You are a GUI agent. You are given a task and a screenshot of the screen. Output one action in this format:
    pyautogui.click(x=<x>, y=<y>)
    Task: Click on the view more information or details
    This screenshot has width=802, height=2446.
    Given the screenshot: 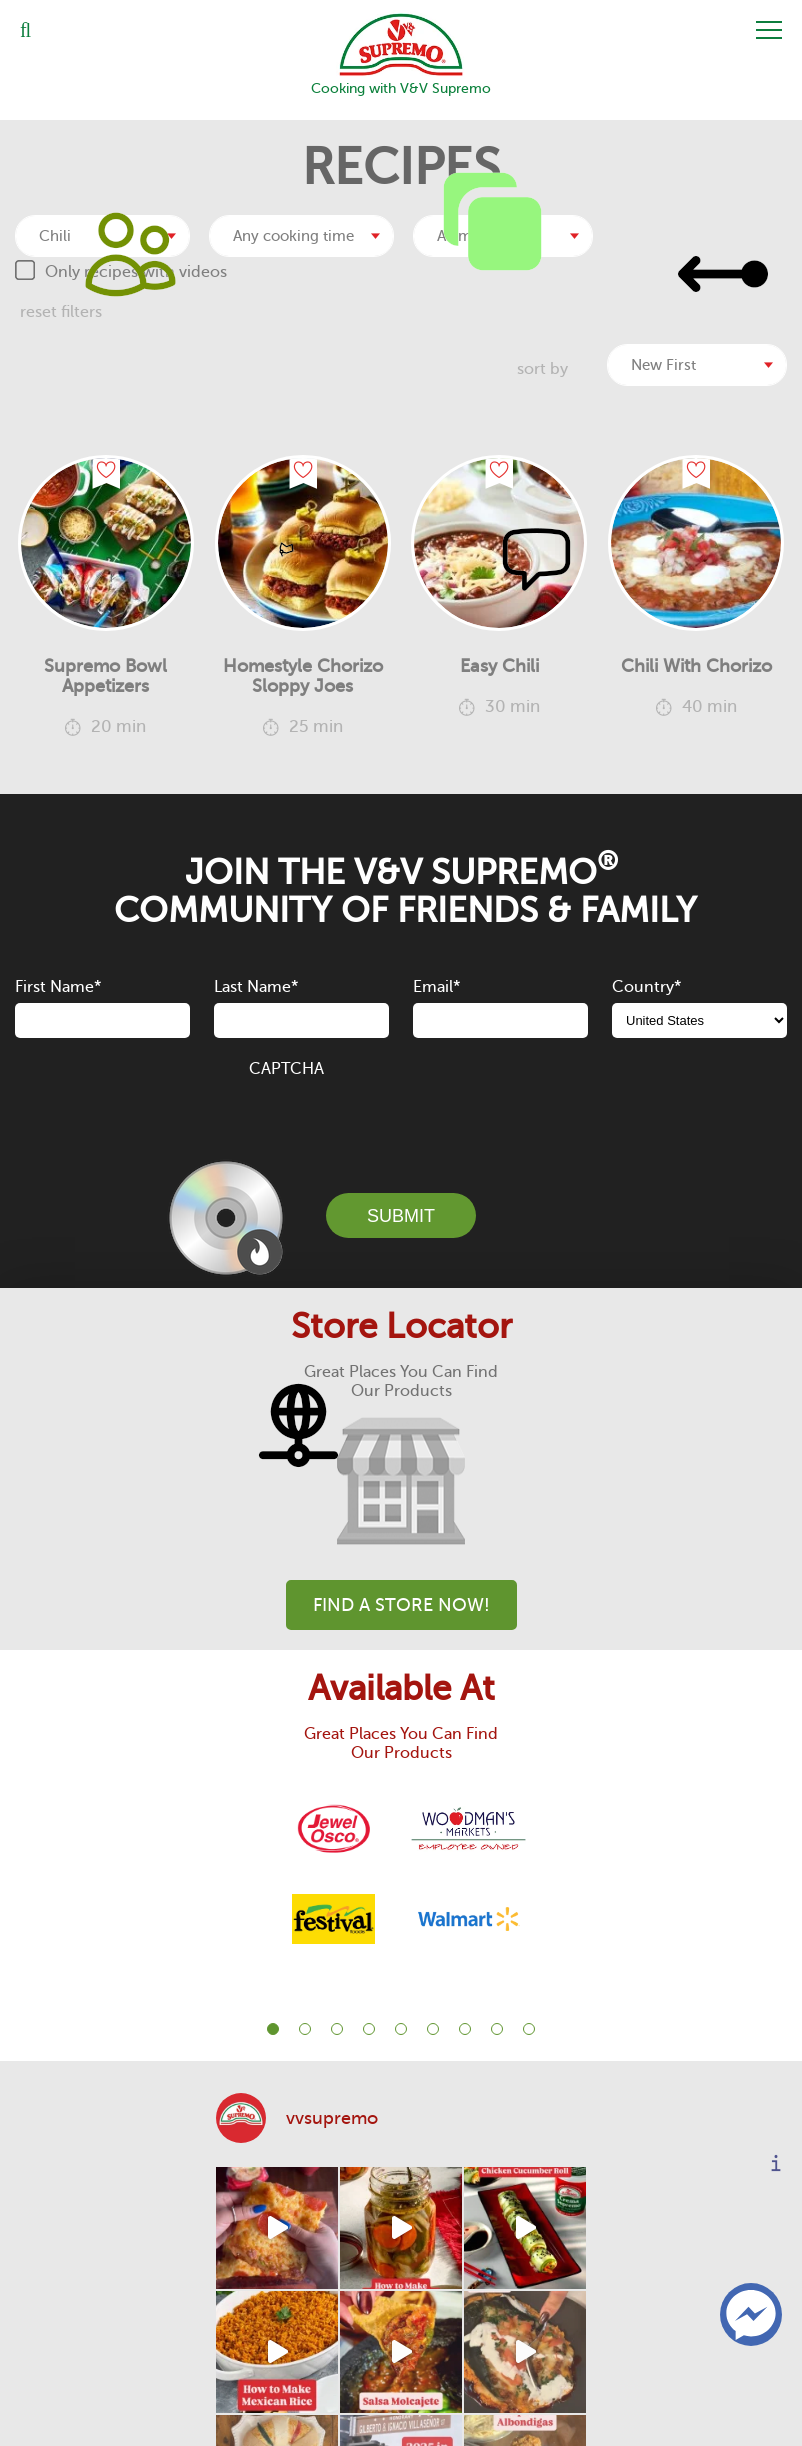 What is the action you would take?
    pyautogui.click(x=776, y=2163)
    